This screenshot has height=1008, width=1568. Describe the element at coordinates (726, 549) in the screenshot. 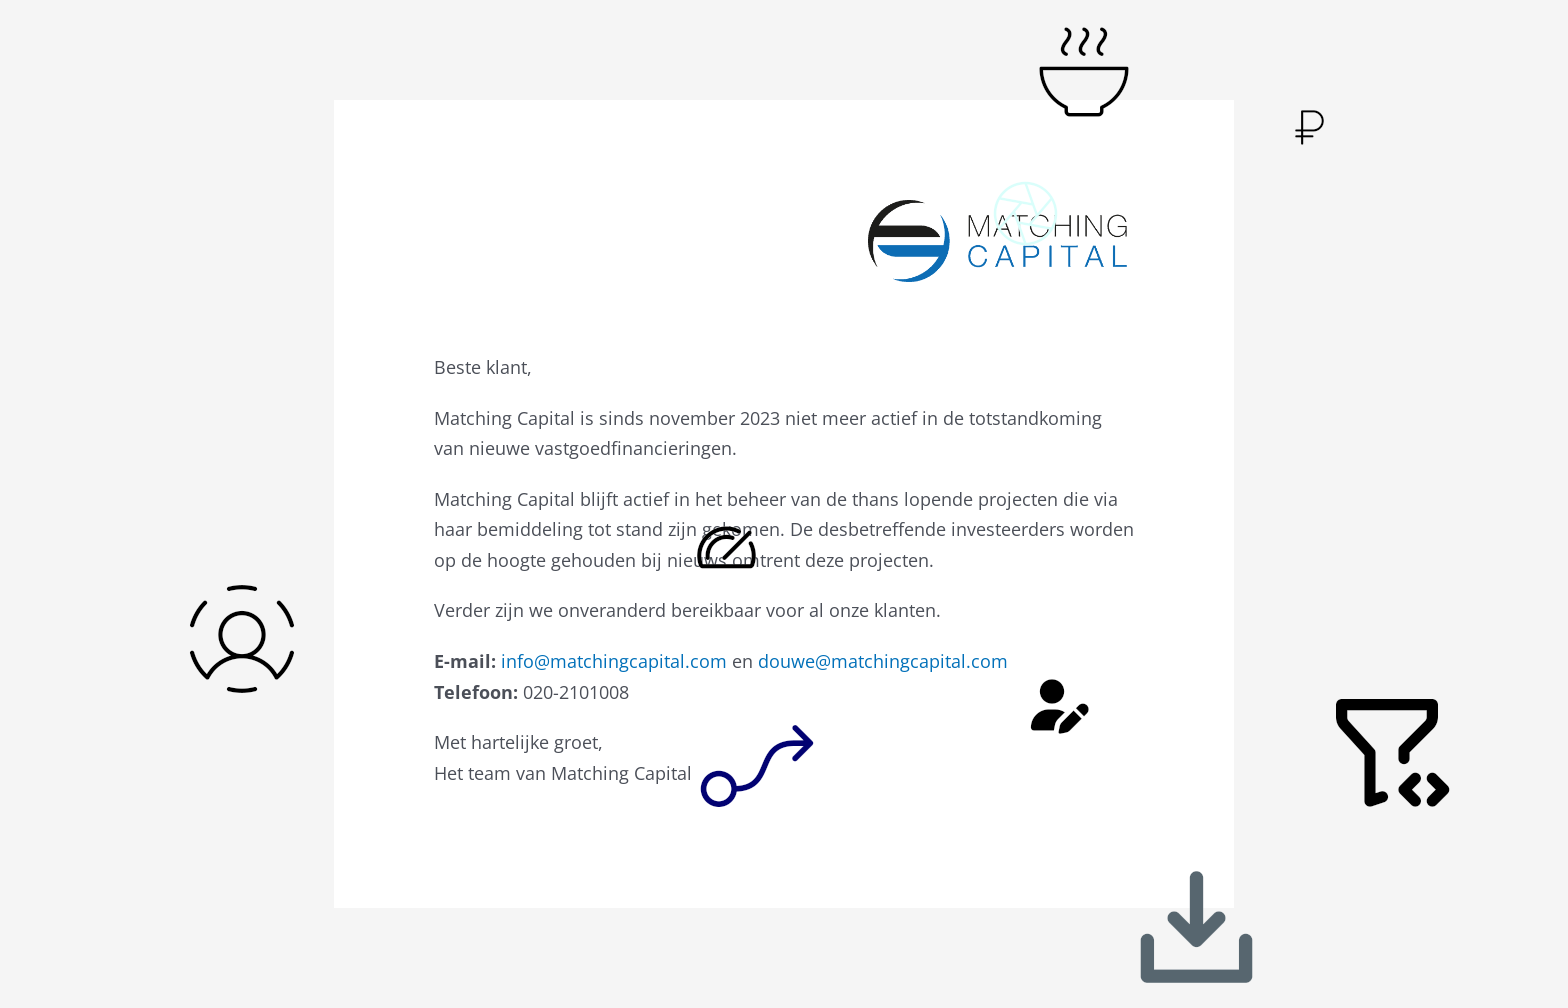

I see `view current speed or performance metrics` at that location.